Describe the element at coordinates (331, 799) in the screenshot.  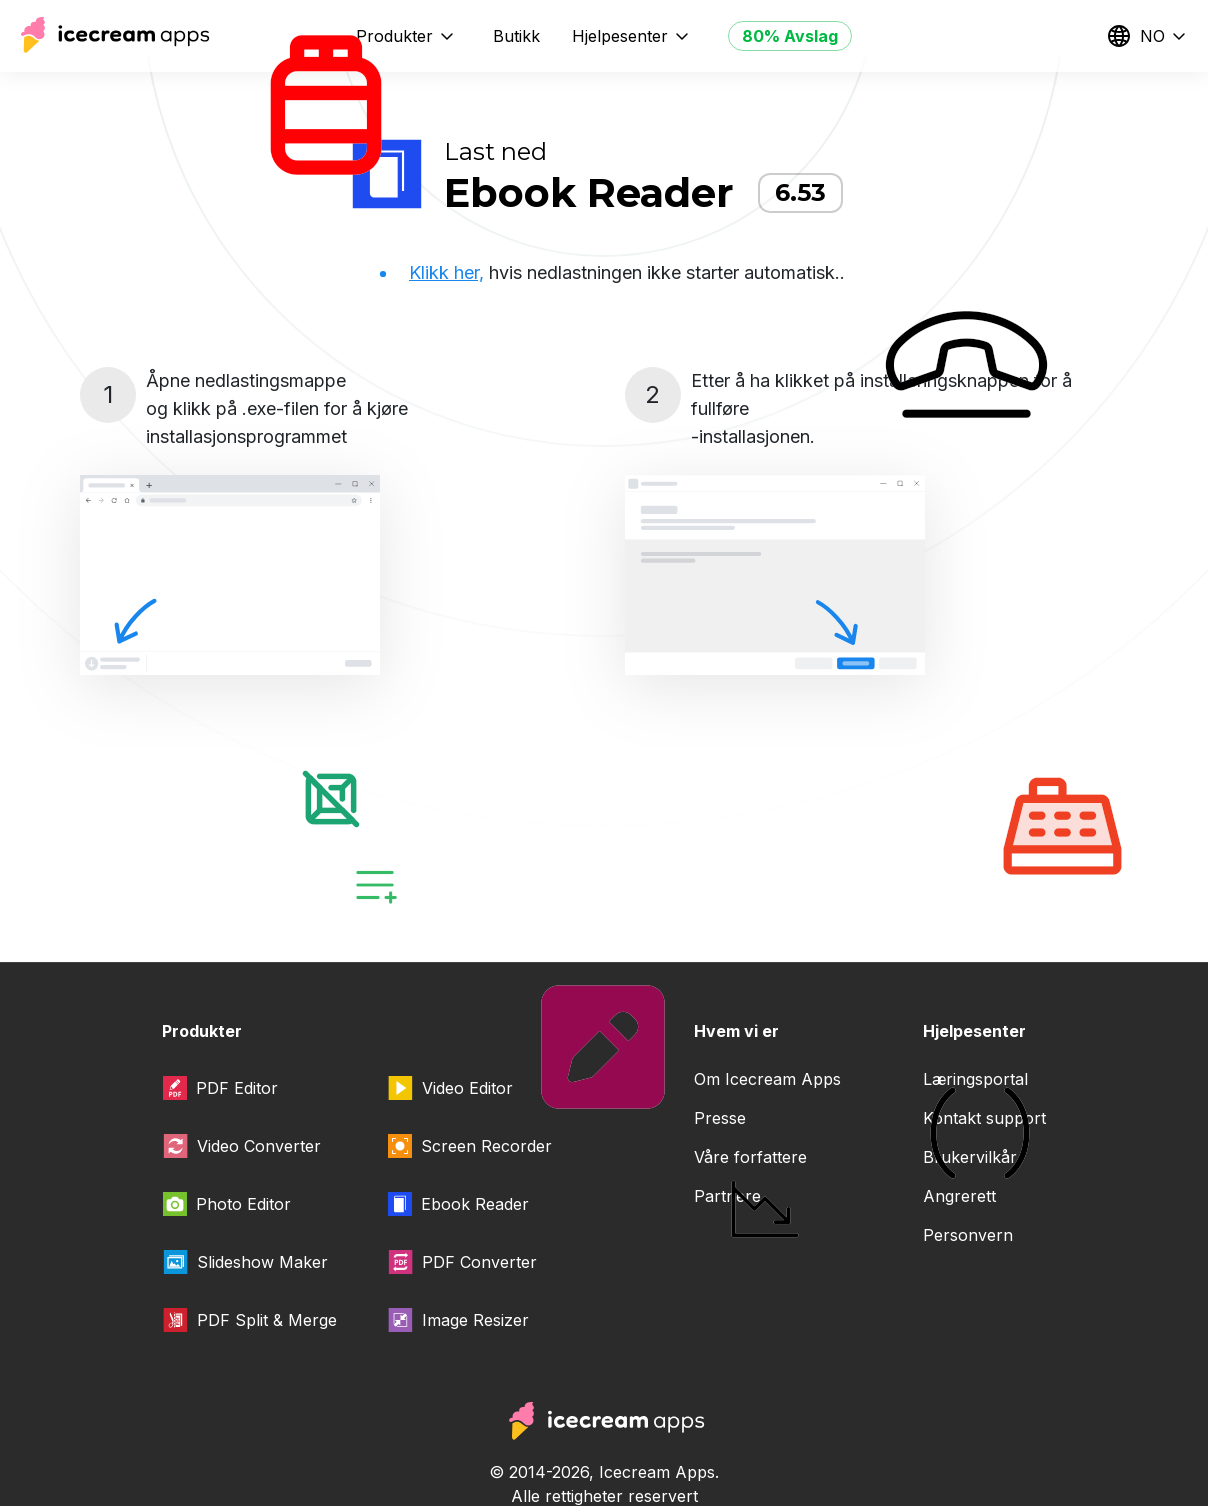
I see `disable box model view` at that location.